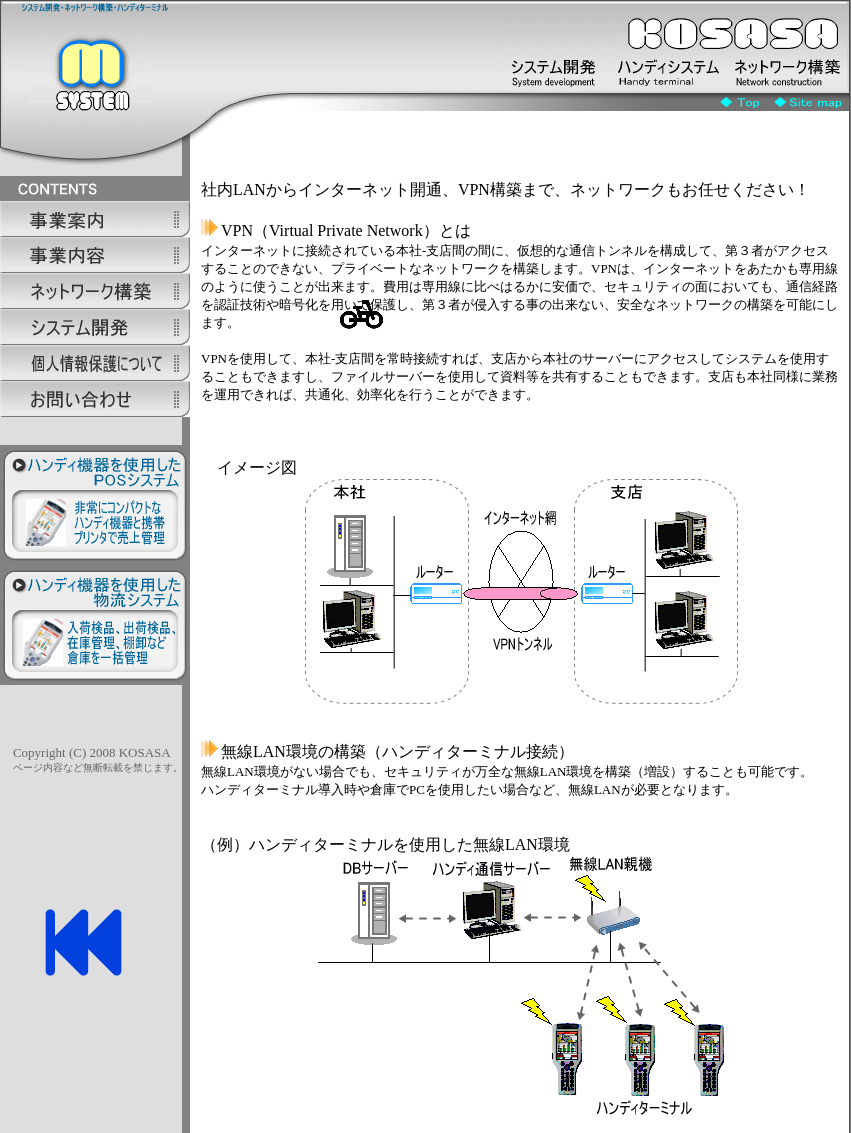 The image size is (851, 1133). Describe the element at coordinates (83, 942) in the screenshot. I see `skip to previous track` at that location.